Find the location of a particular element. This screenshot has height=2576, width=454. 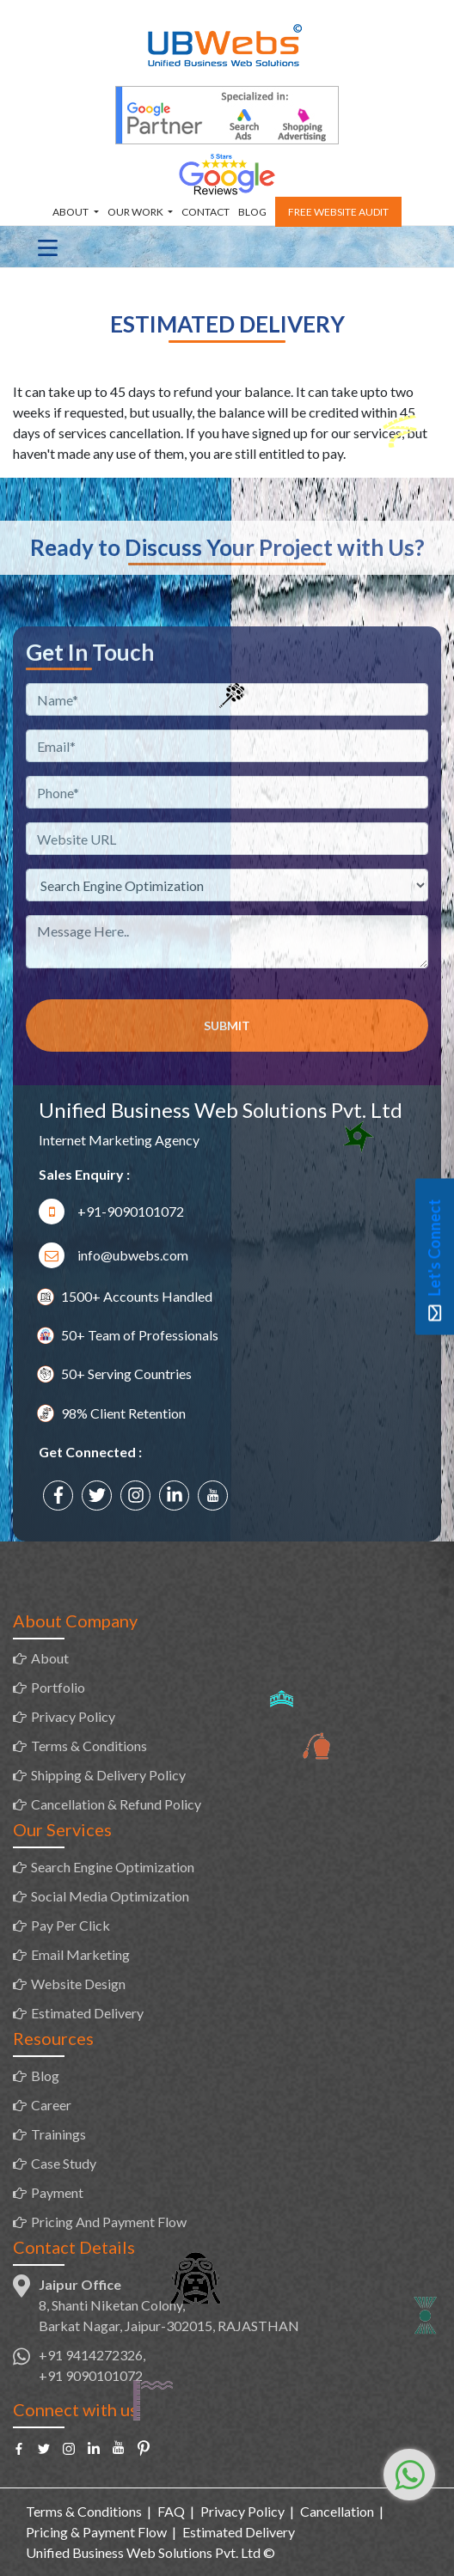

activate spin attack or special ability is located at coordinates (359, 1137).